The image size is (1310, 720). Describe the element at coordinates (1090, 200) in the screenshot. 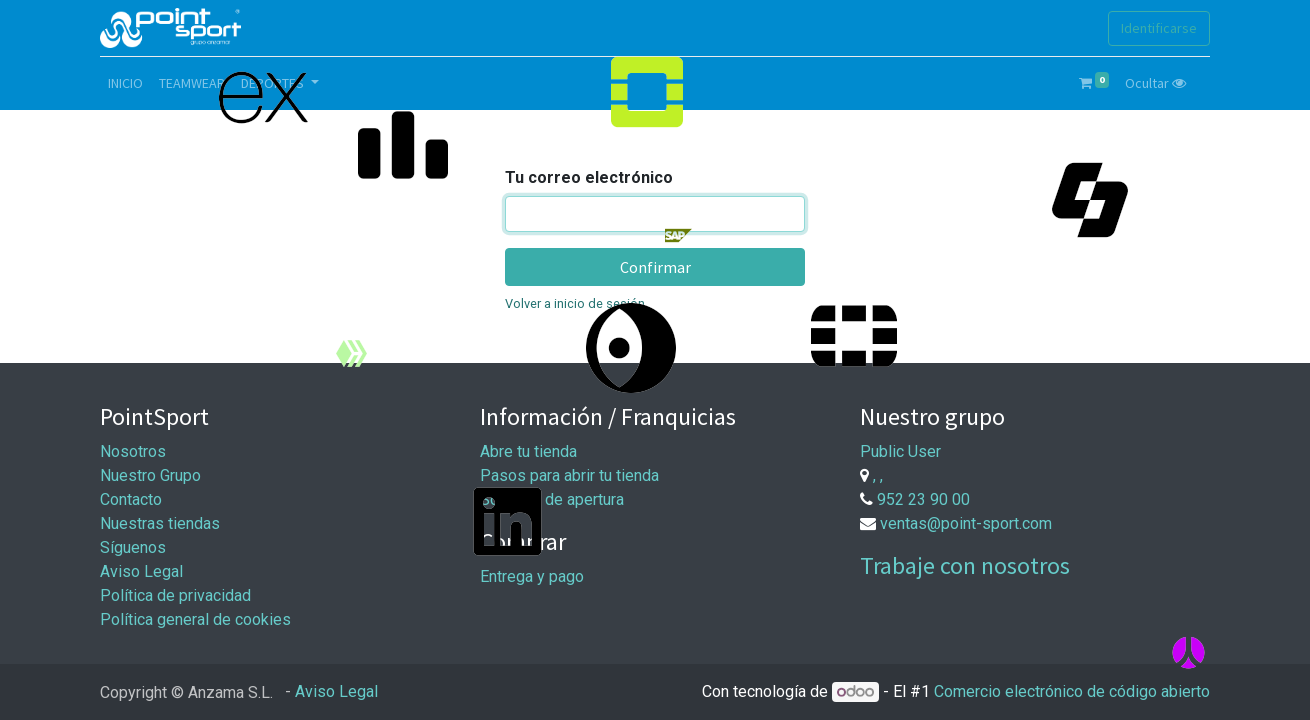

I see `sauce labs logo - a cloud-based testing platform` at that location.